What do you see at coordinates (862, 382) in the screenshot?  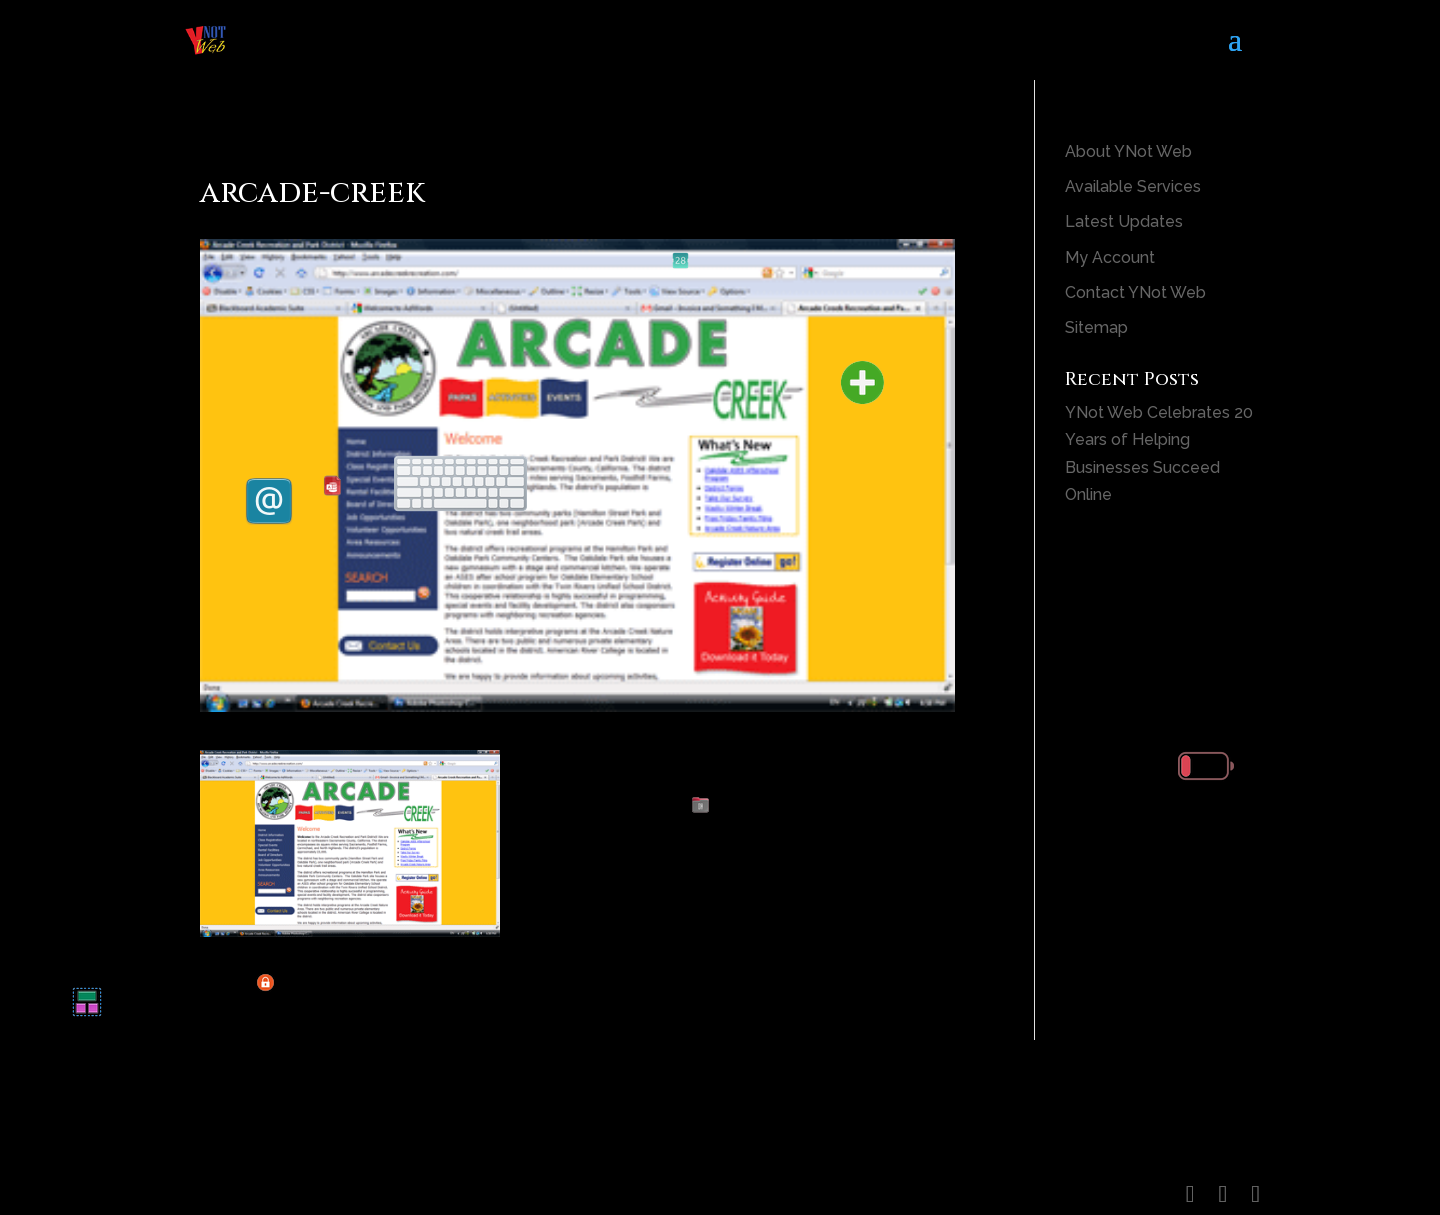 I see `add a new item to the list` at bounding box center [862, 382].